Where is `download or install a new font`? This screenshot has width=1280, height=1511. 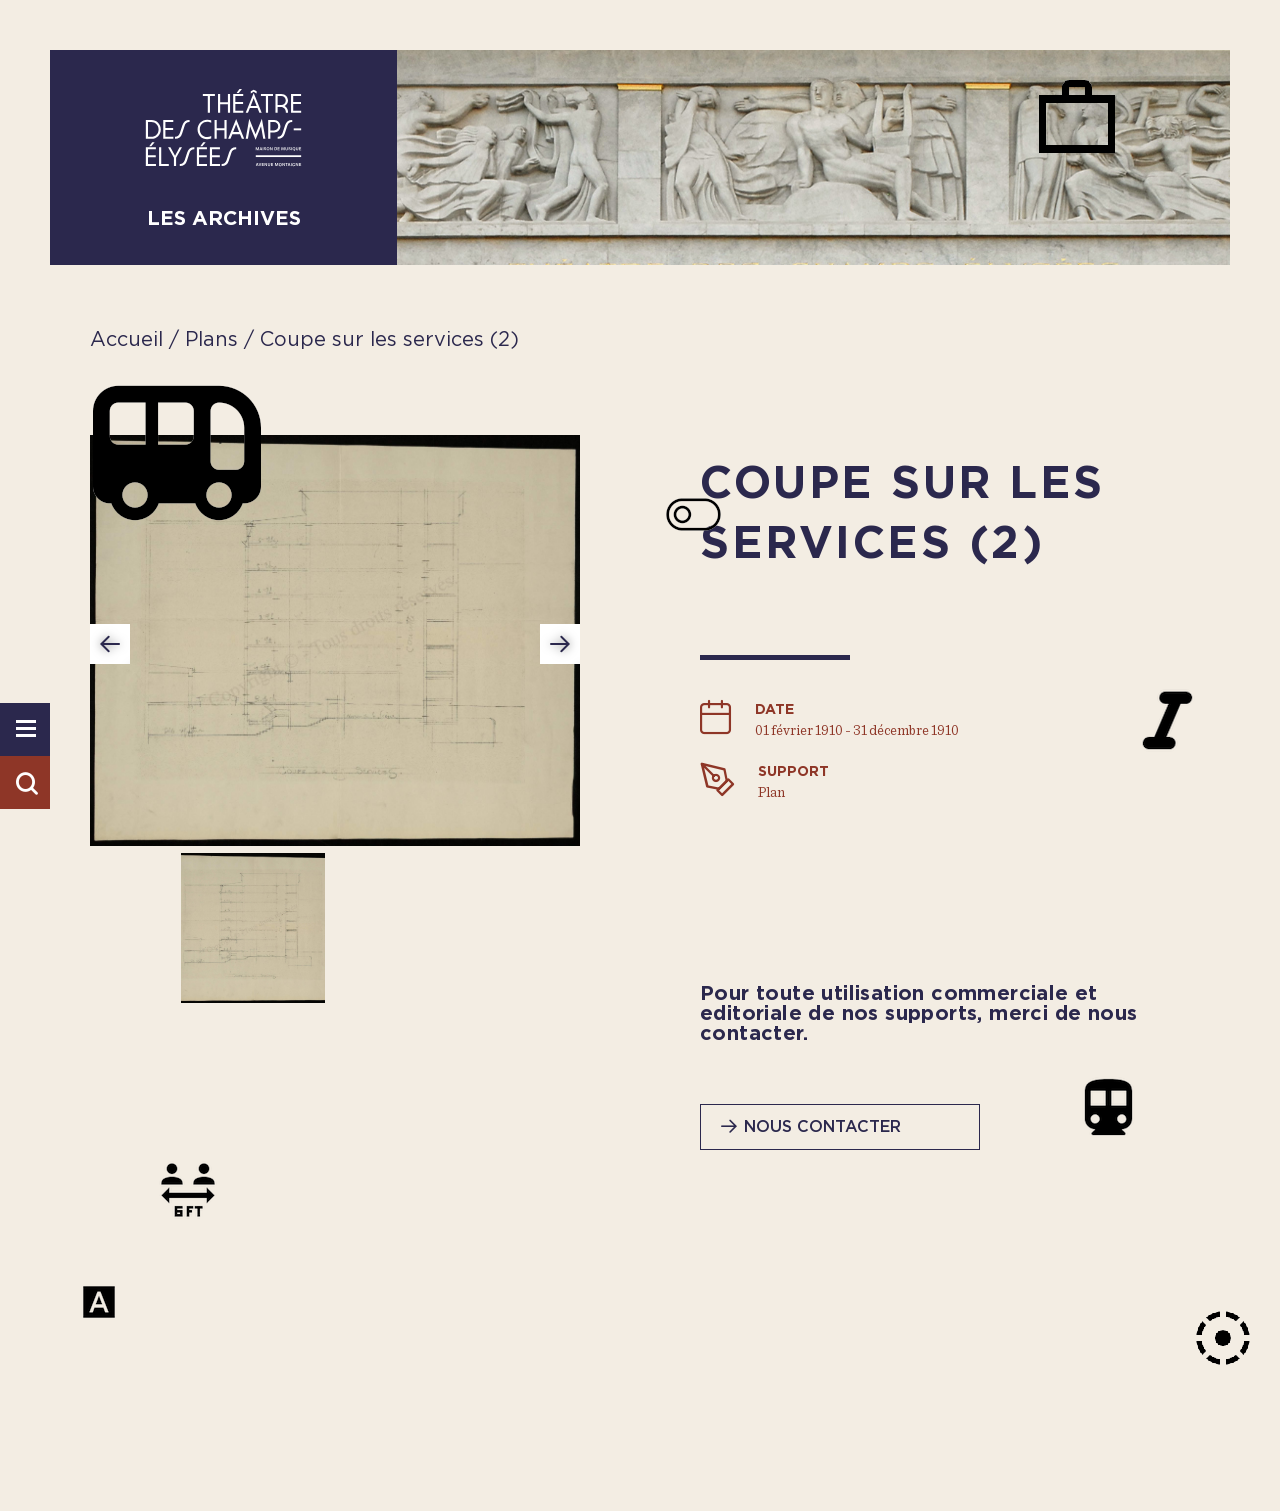
download or install a new font is located at coordinates (99, 1302).